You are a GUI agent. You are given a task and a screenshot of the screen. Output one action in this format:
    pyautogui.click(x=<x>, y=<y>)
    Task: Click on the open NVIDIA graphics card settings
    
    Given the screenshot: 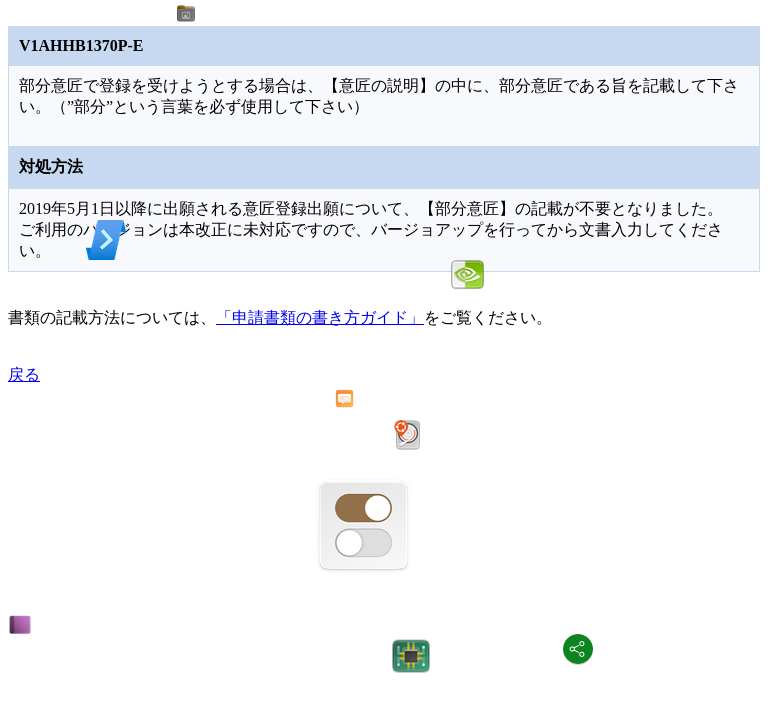 What is the action you would take?
    pyautogui.click(x=467, y=274)
    